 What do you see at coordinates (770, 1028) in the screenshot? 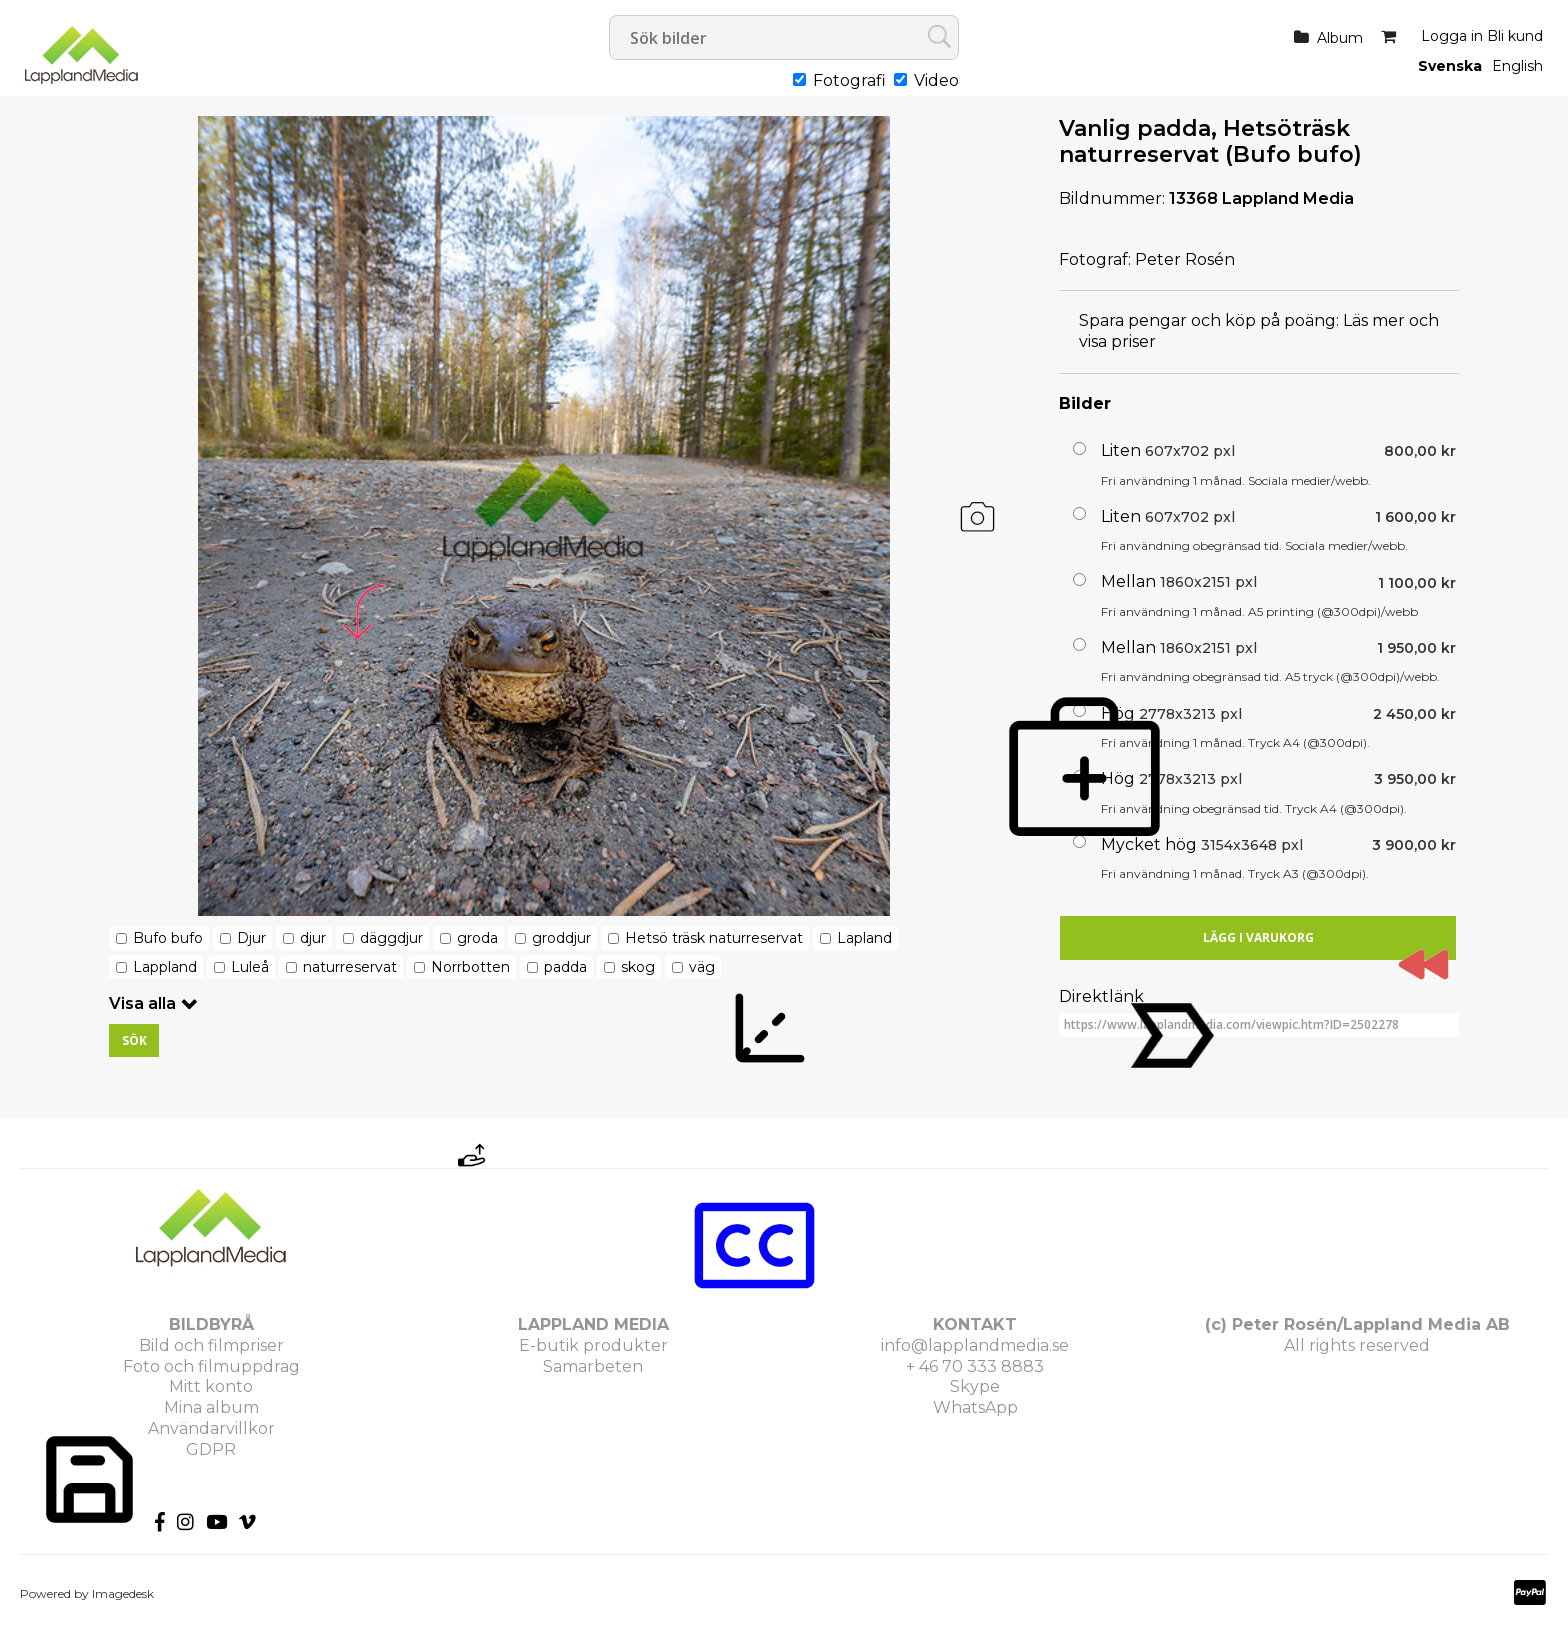
I see `toggle 3D view mode` at bounding box center [770, 1028].